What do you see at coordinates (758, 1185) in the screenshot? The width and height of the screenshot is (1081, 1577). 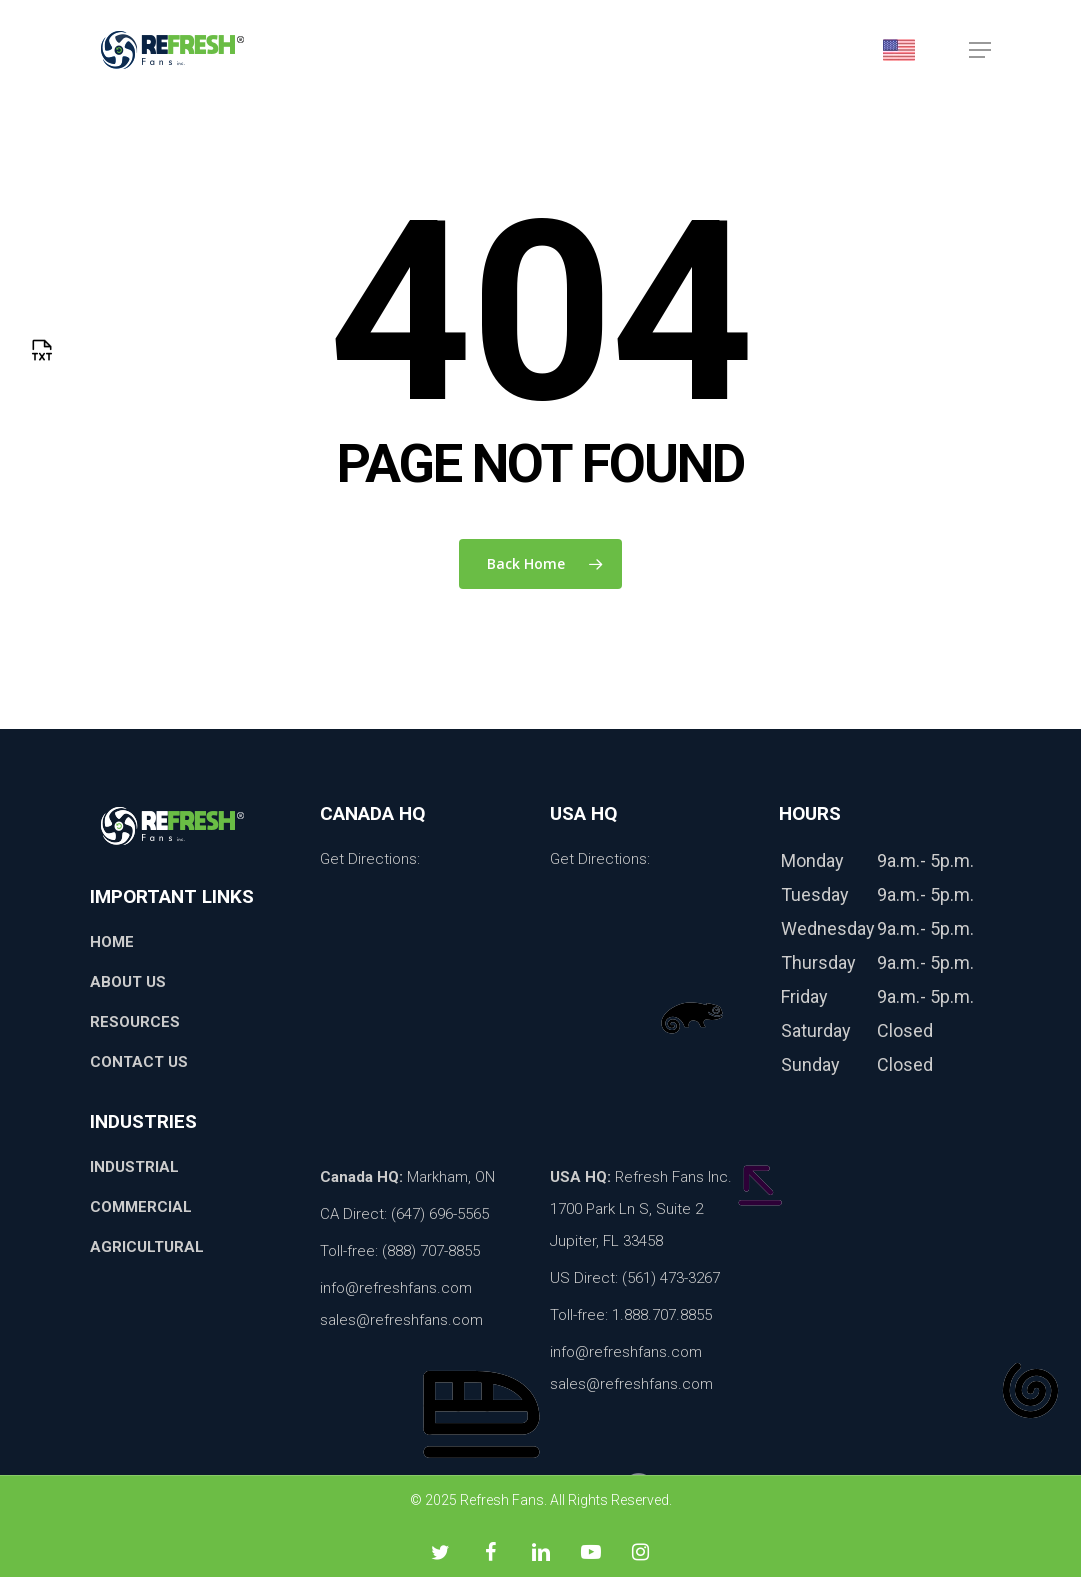 I see `navigate to the top-left or beginning of content` at bounding box center [758, 1185].